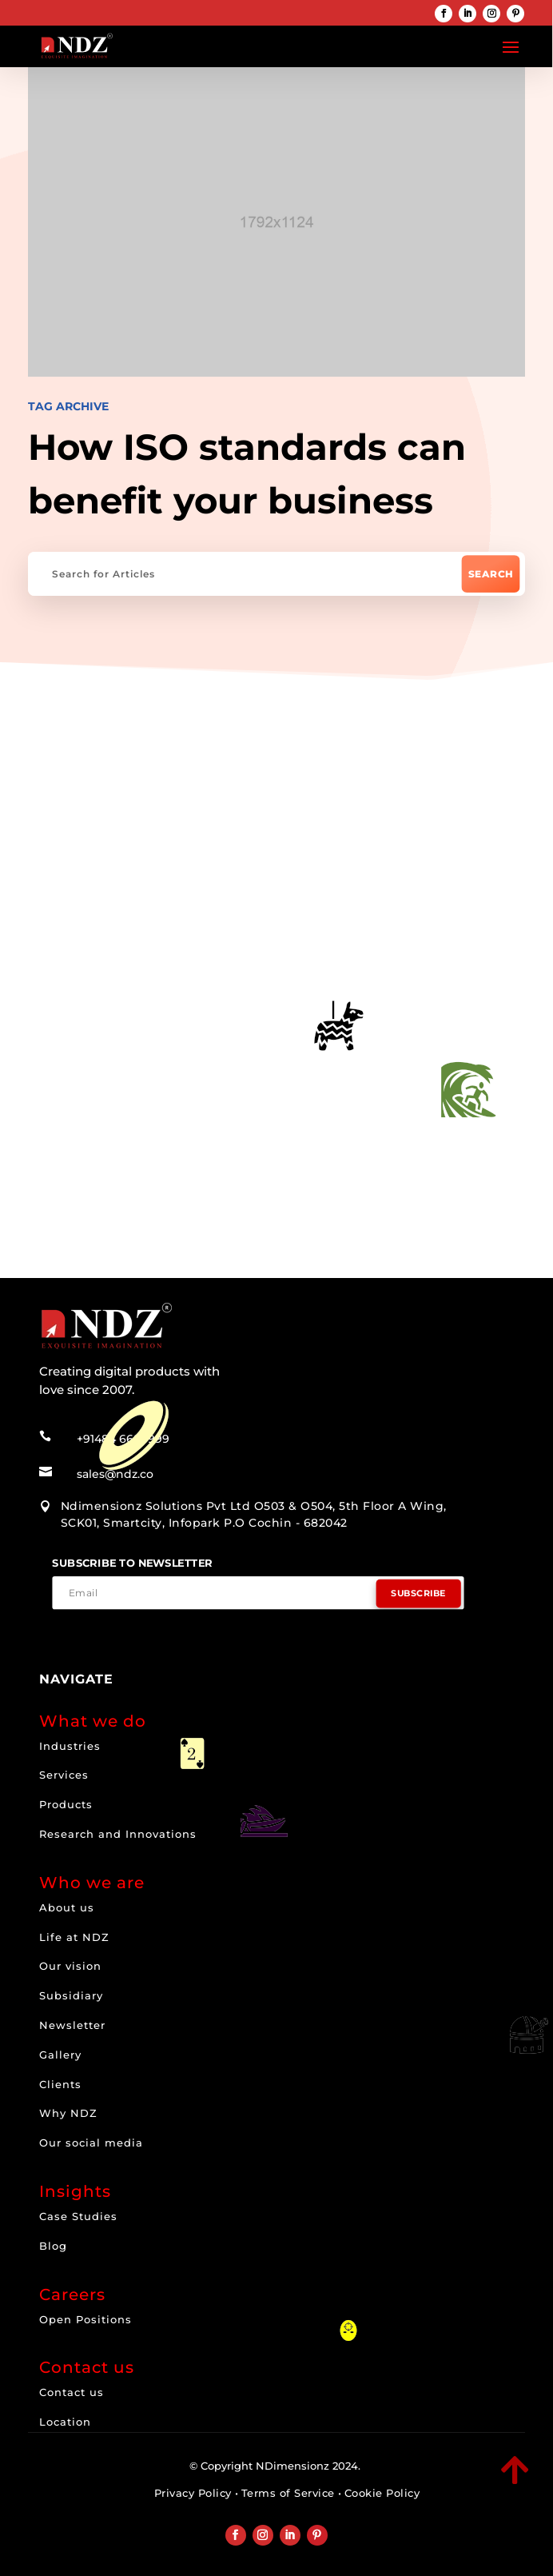  I want to click on two of spades playing card, so click(192, 1753).